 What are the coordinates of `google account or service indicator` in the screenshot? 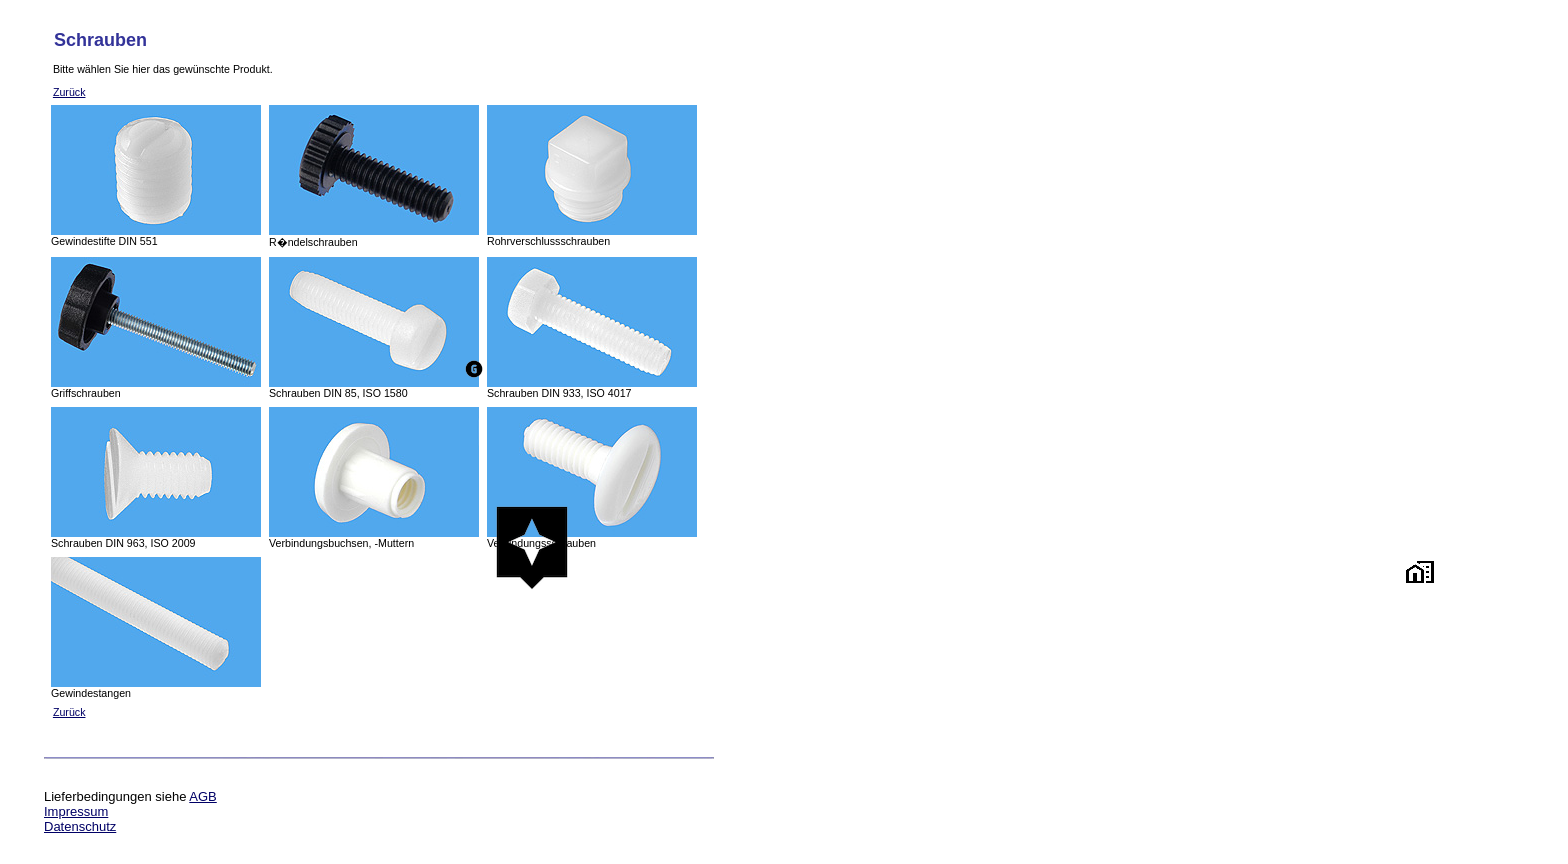 It's located at (474, 369).